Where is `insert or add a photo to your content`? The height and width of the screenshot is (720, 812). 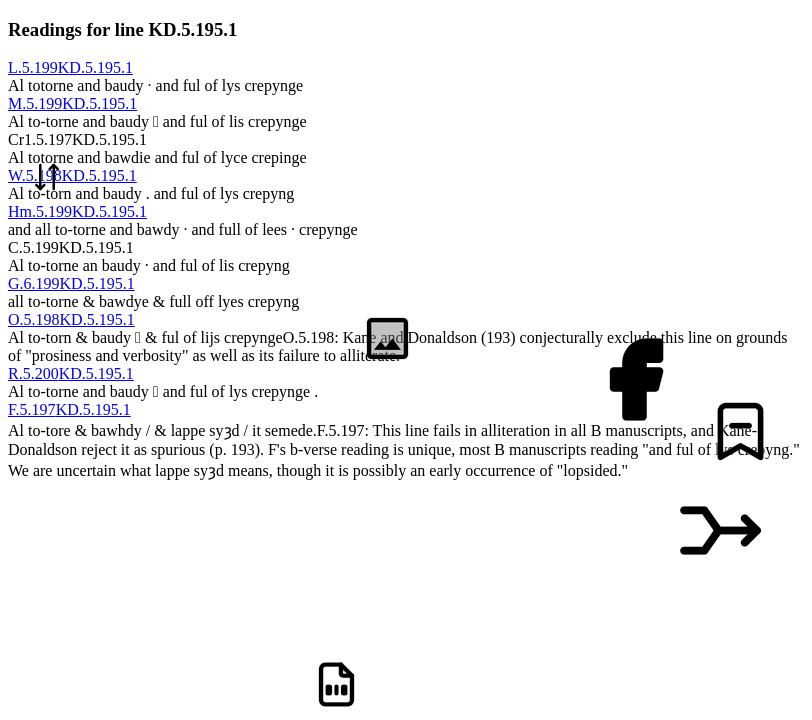 insert or add a photo to your content is located at coordinates (387, 338).